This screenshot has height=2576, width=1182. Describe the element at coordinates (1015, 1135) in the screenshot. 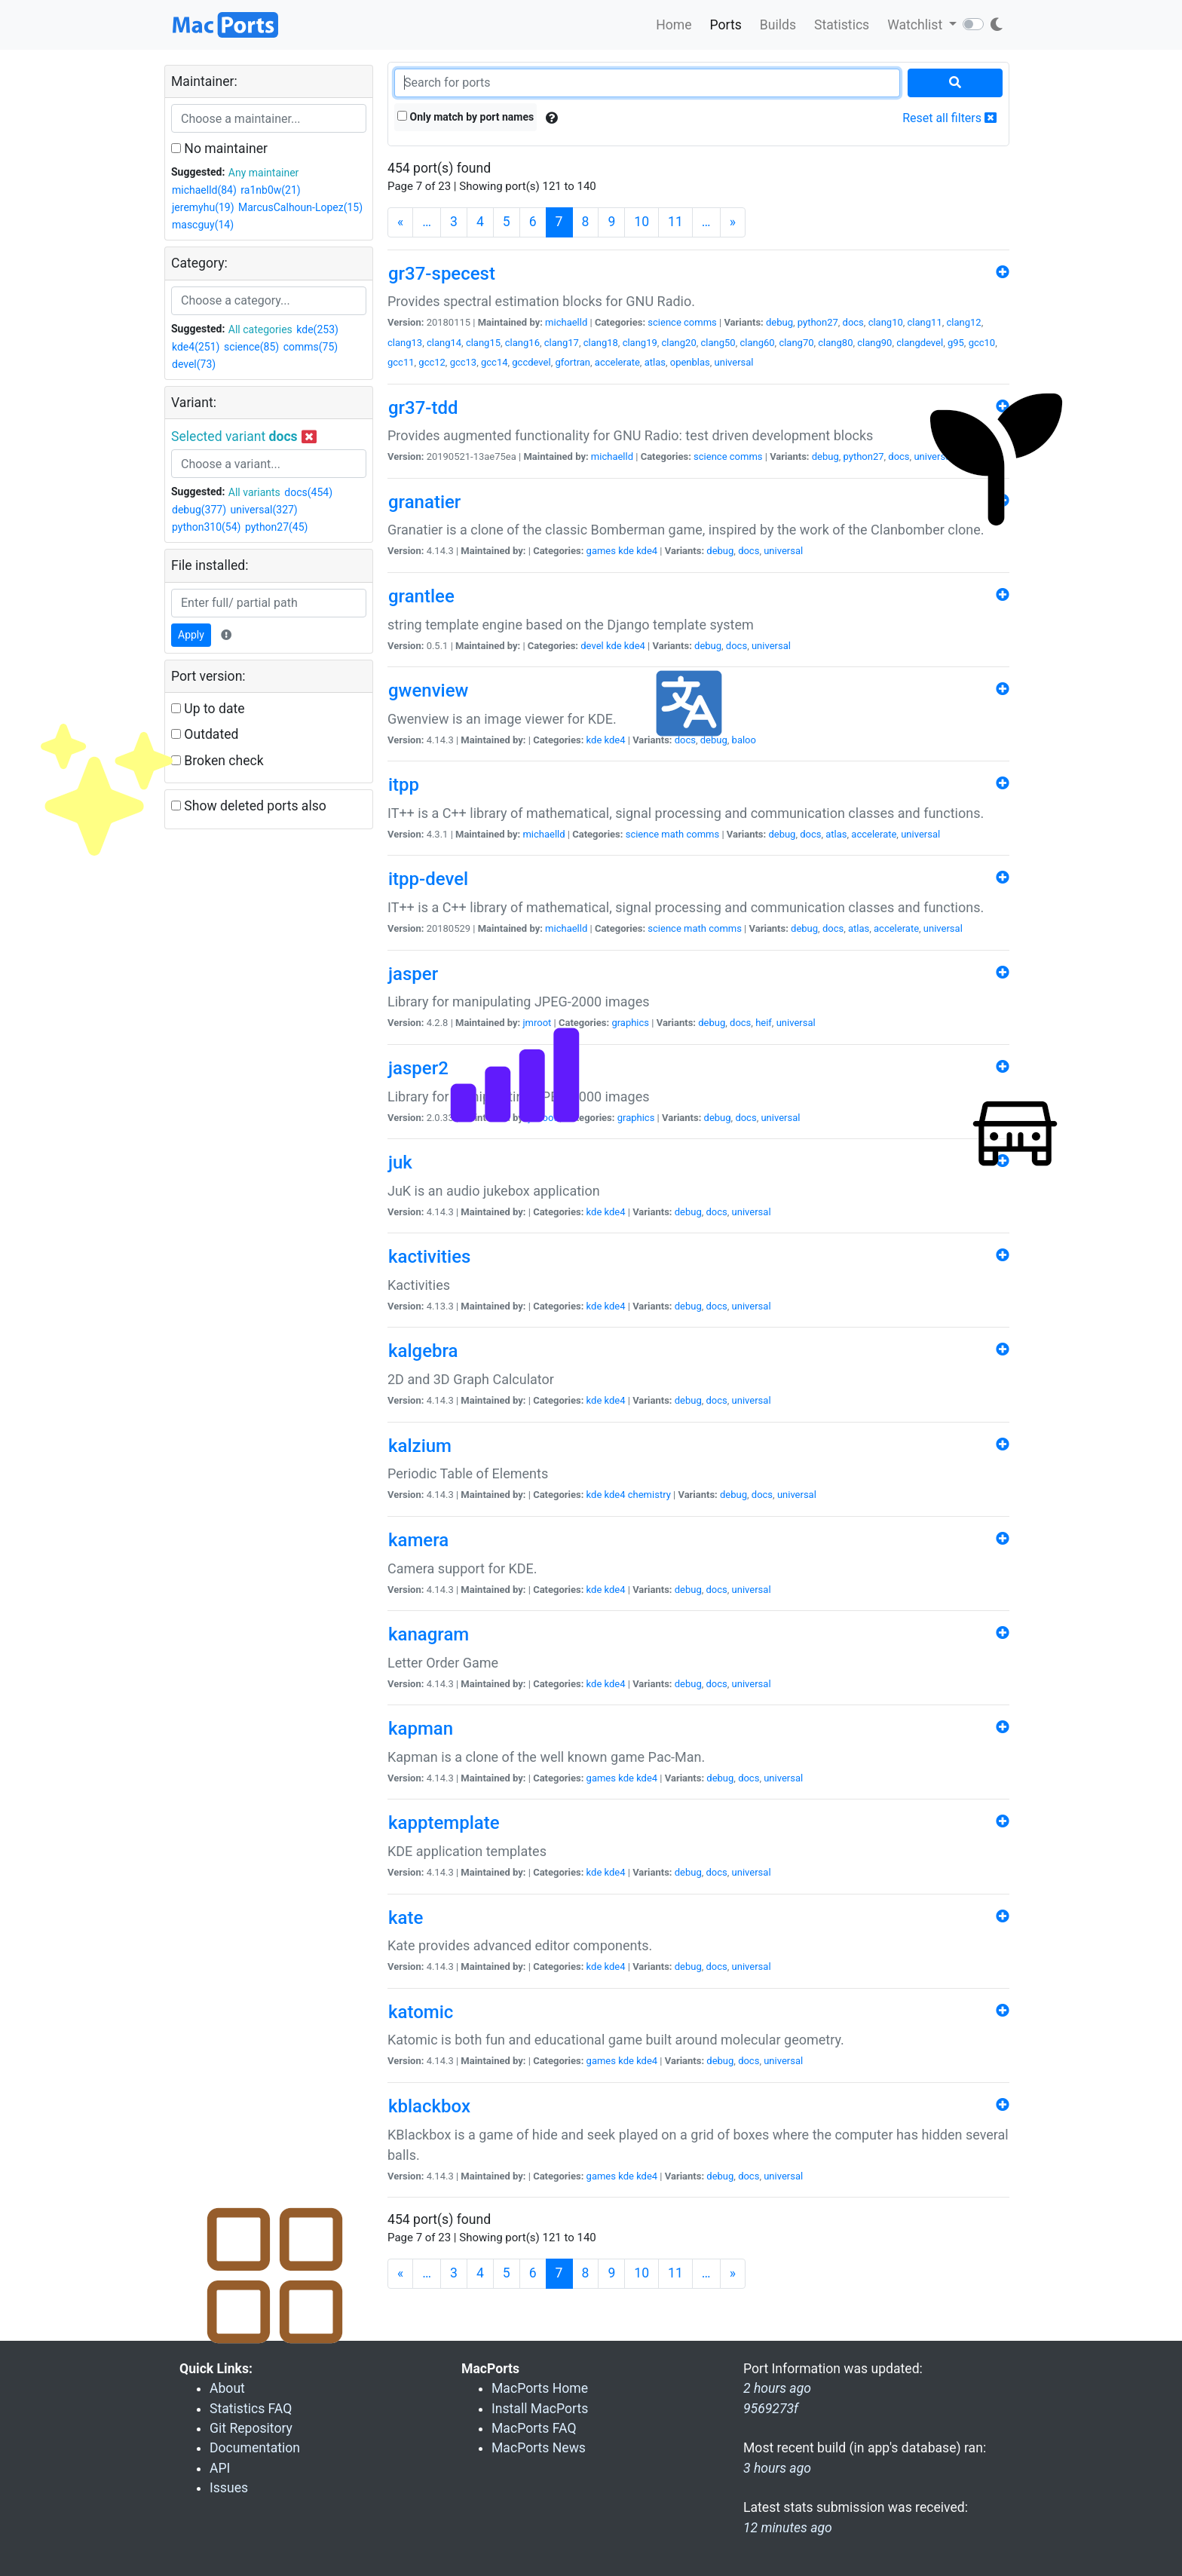

I see `select vehicle type as jeep or SUV` at that location.